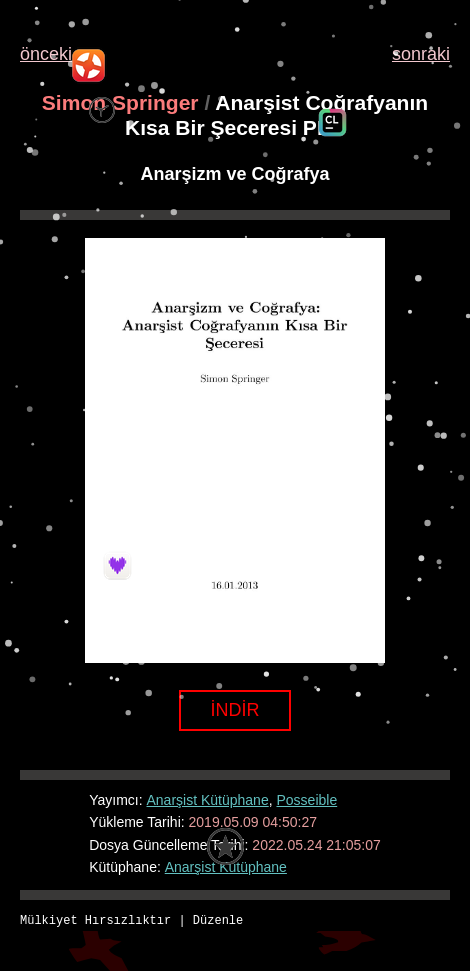 This screenshot has height=971, width=470. What do you see at coordinates (117, 565) in the screenshot?
I see `open deezer music streaming app` at bounding box center [117, 565].